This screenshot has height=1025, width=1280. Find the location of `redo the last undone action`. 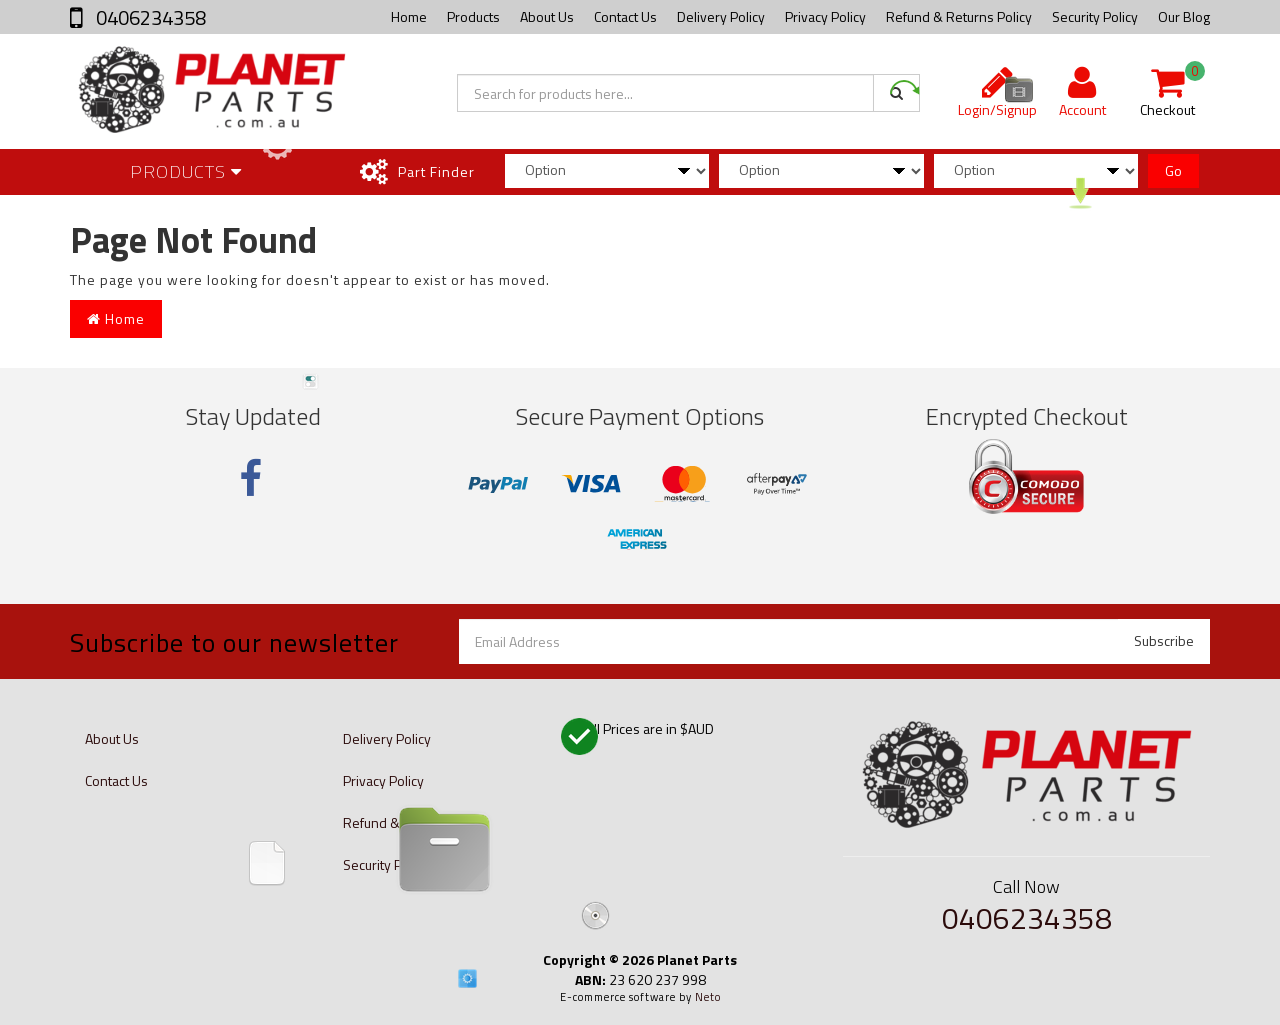

redo the last undone action is located at coordinates (904, 87).